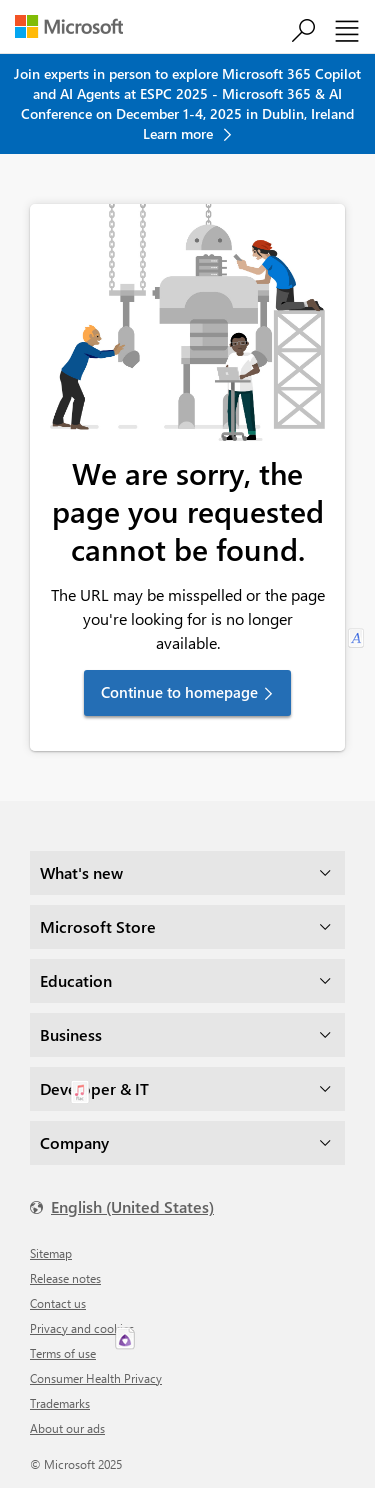 Image resolution: width=375 pixels, height=1488 pixels. Describe the element at coordinates (80, 1092) in the screenshot. I see `a FLAC audio file` at that location.